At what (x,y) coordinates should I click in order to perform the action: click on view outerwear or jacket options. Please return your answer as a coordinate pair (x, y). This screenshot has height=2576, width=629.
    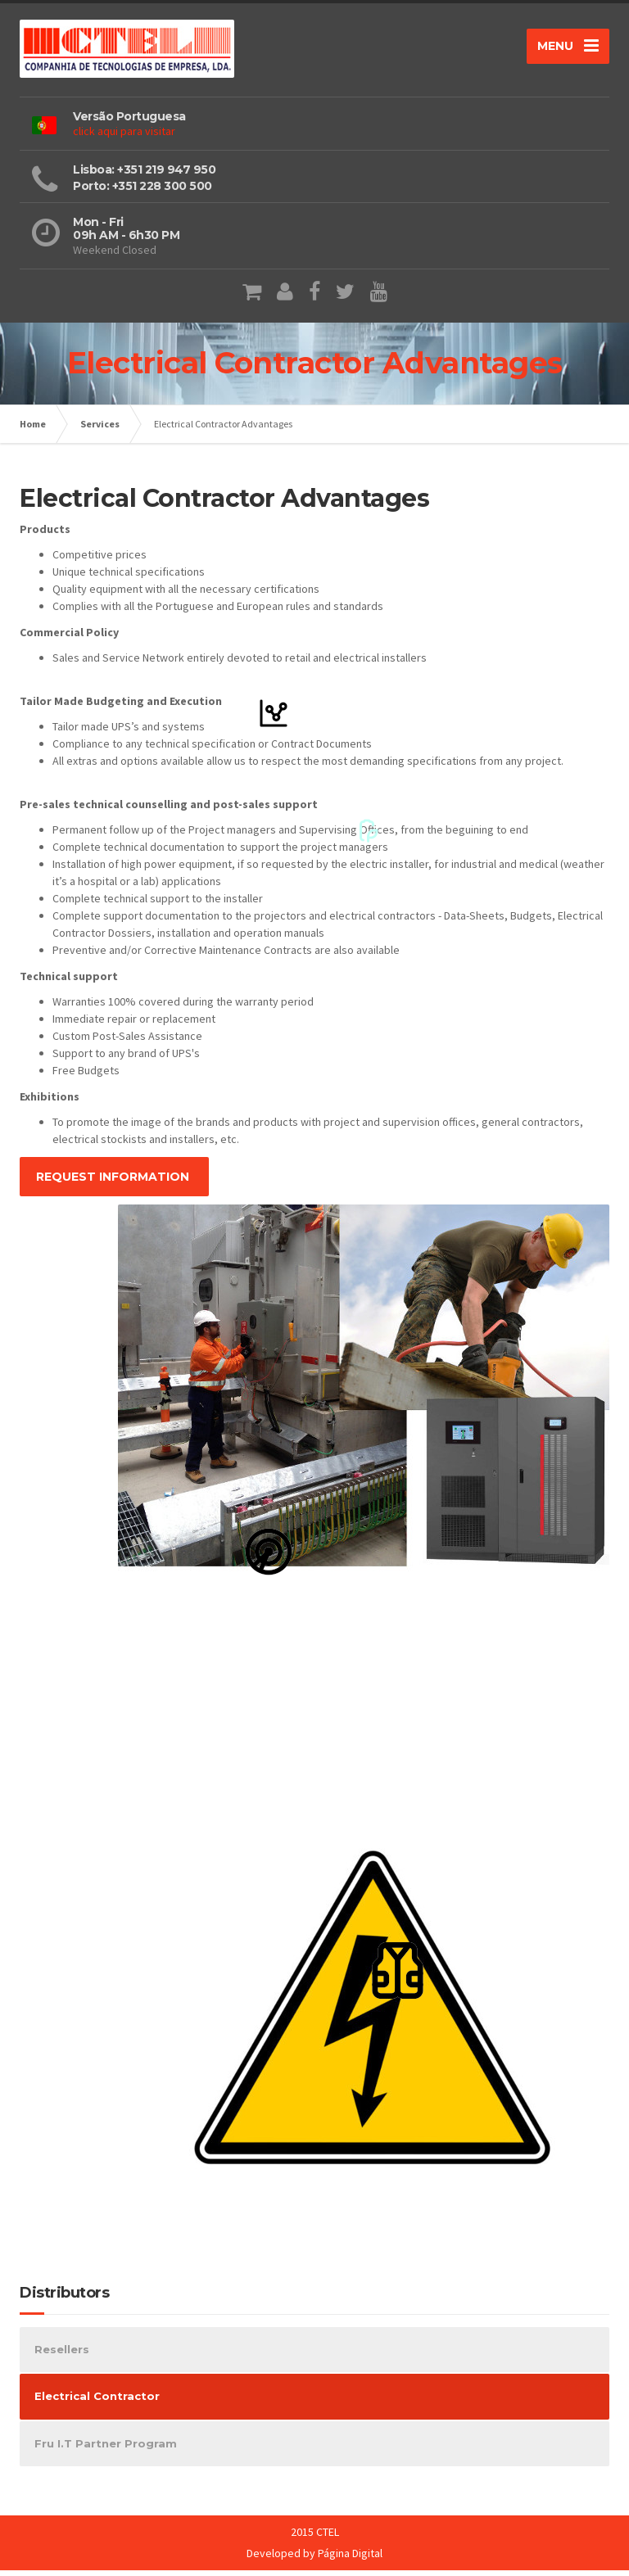
    Looking at the image, I should click on (397, 1970).